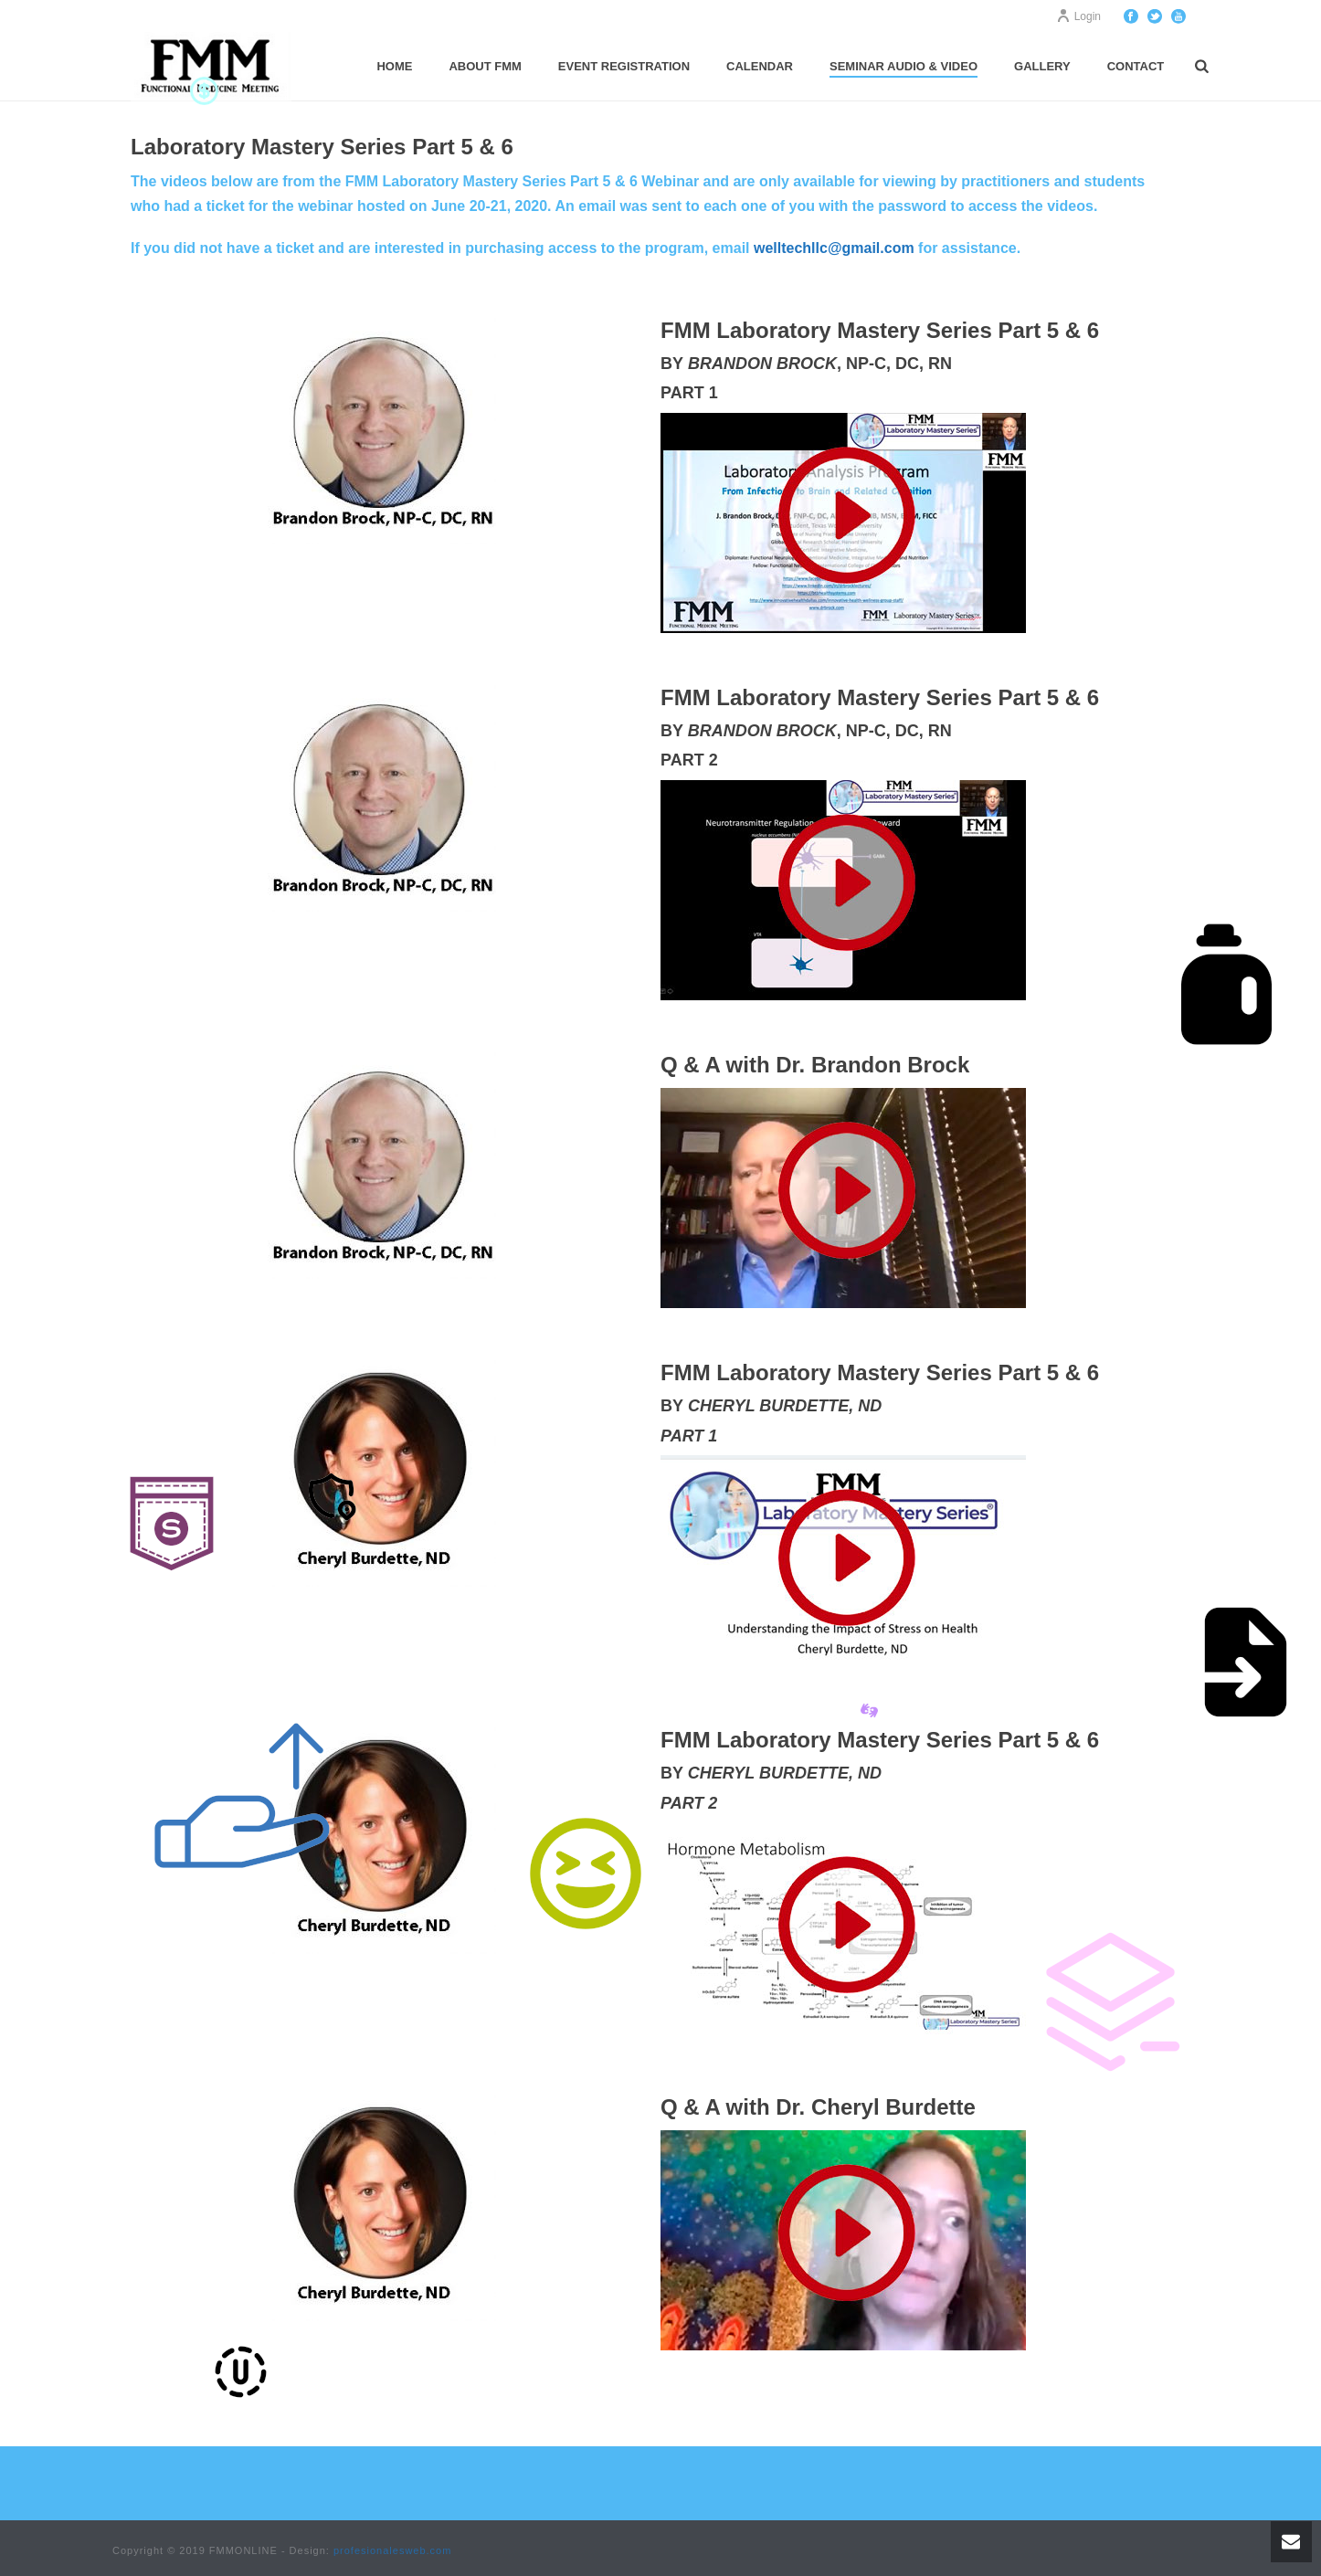 The width and height of the screenshot is (1321, 2576). I want to click on shirtsinbulk brand logo, so click(172, 1524).